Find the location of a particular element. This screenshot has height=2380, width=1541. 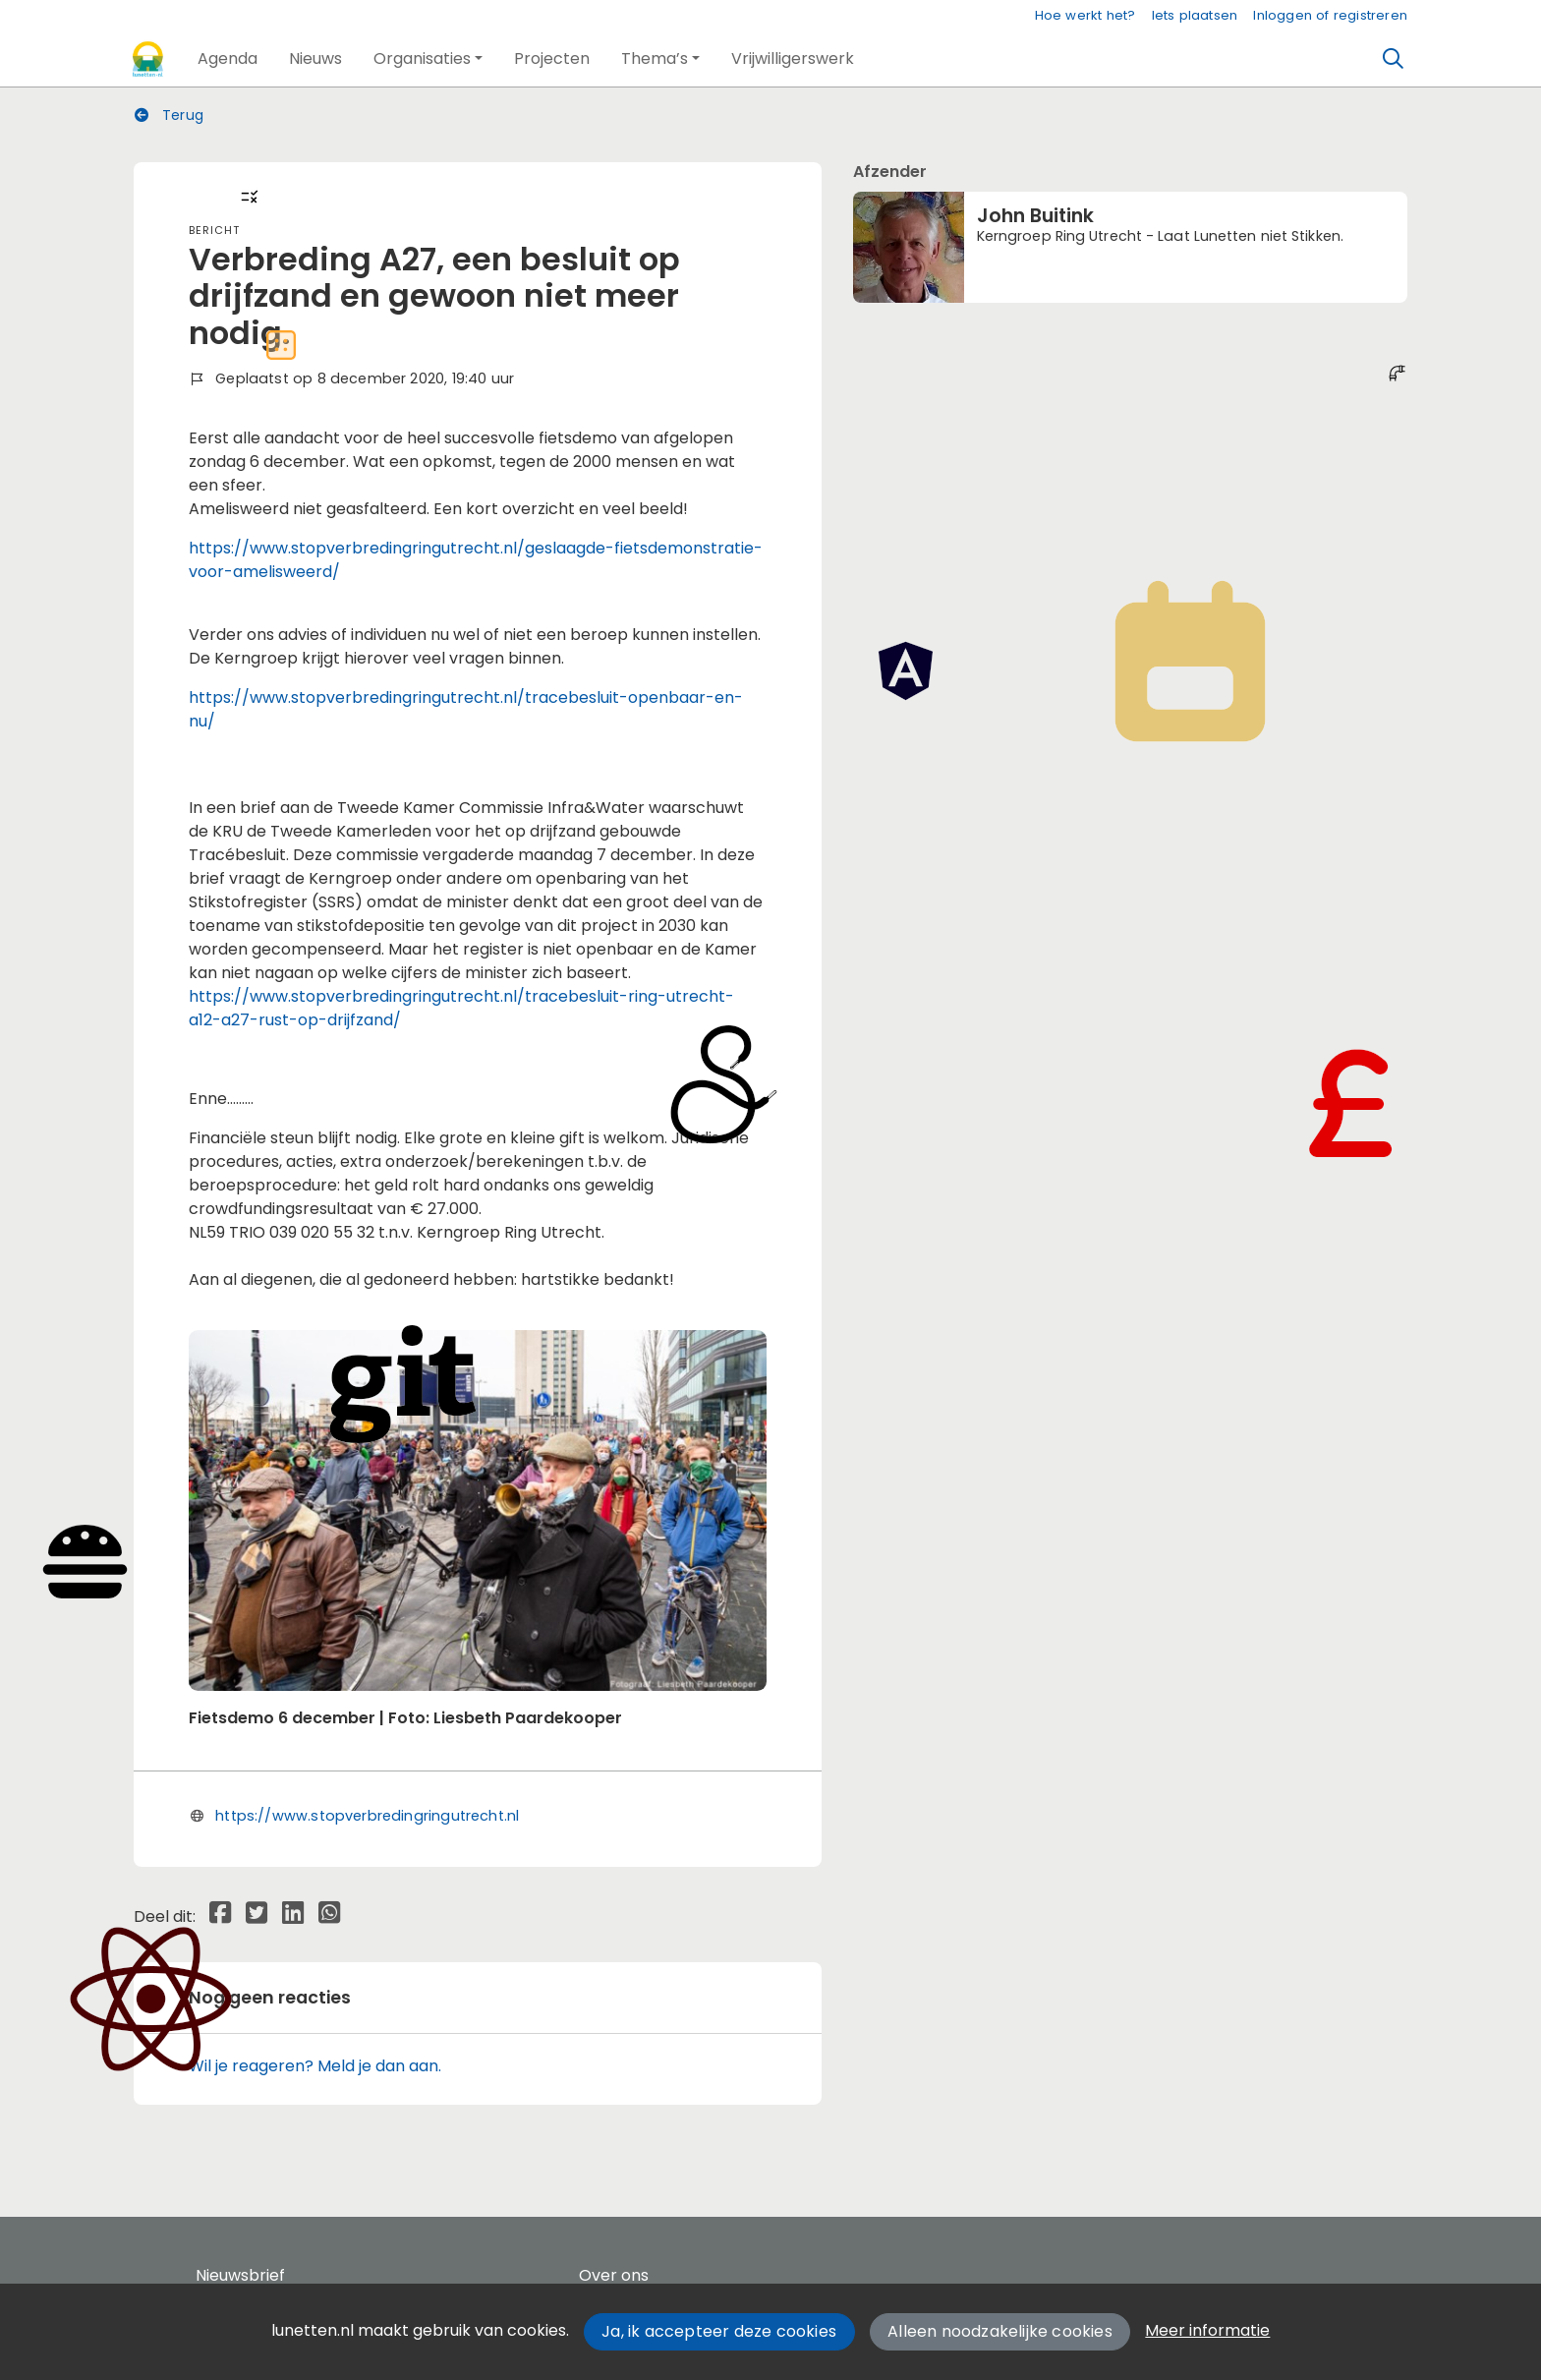

view weekly calendar is located at coordinates (1190, 667).